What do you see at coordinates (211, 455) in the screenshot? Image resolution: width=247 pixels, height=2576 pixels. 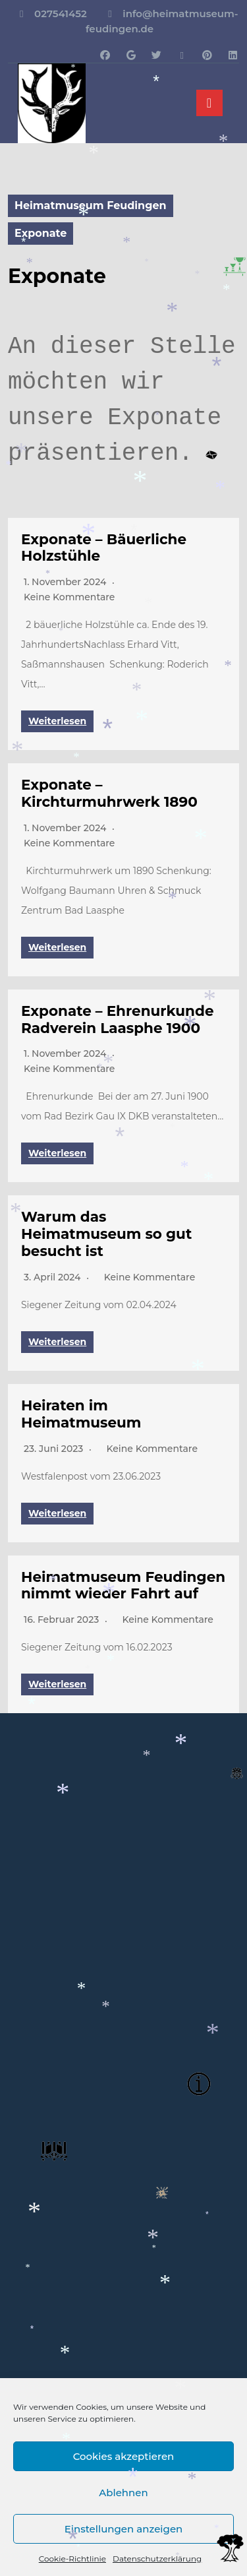 I see `open your inbox or messages` at bounding box center [211, 455].